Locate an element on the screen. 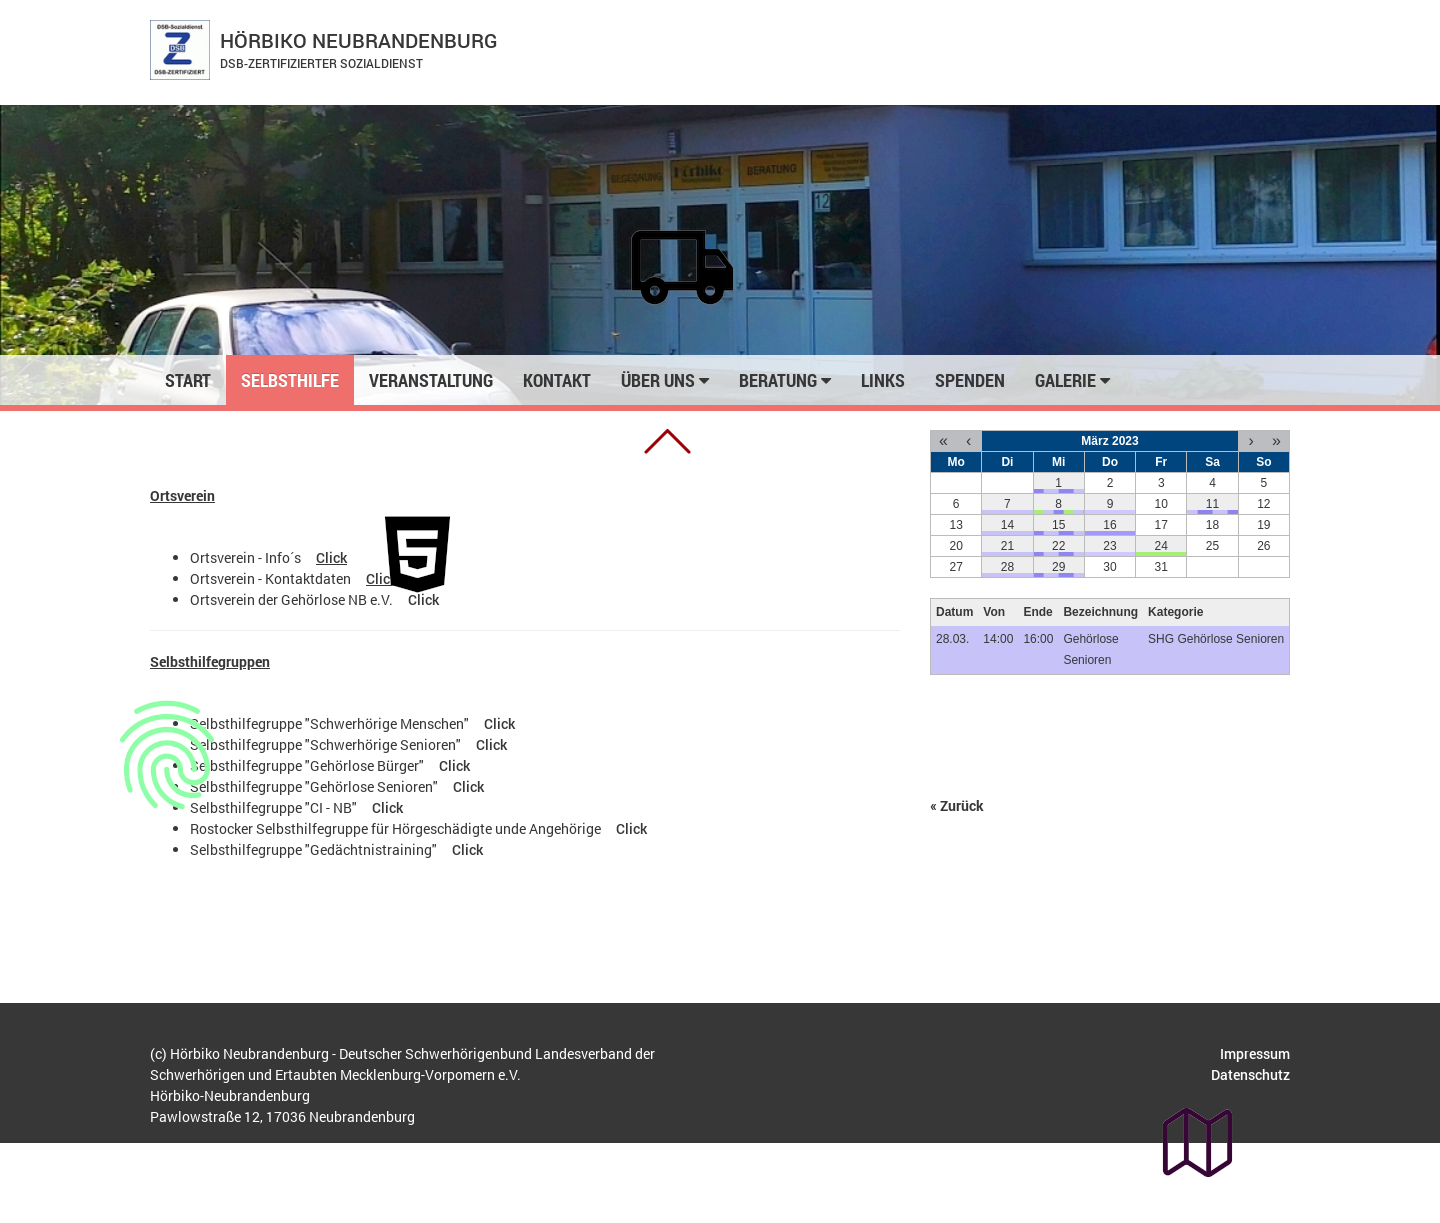  collapse an expanded section is located at coordinates (667, 443).